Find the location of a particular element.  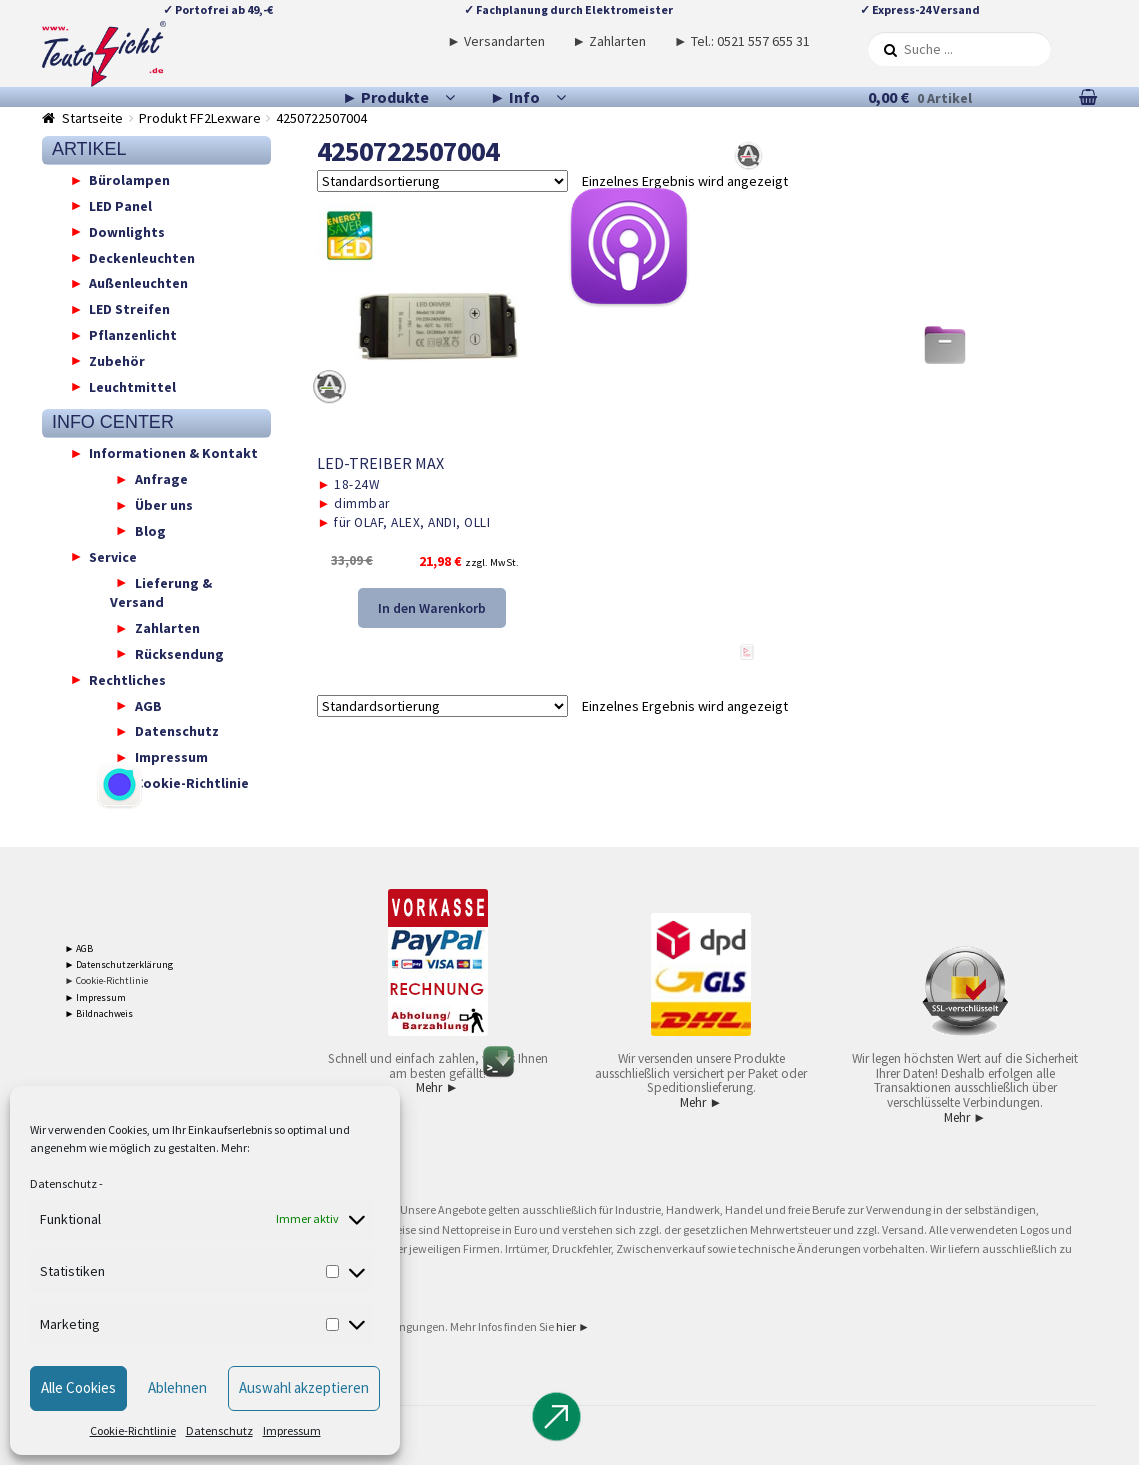

open the file manager application is located at coordinates (945, 345).